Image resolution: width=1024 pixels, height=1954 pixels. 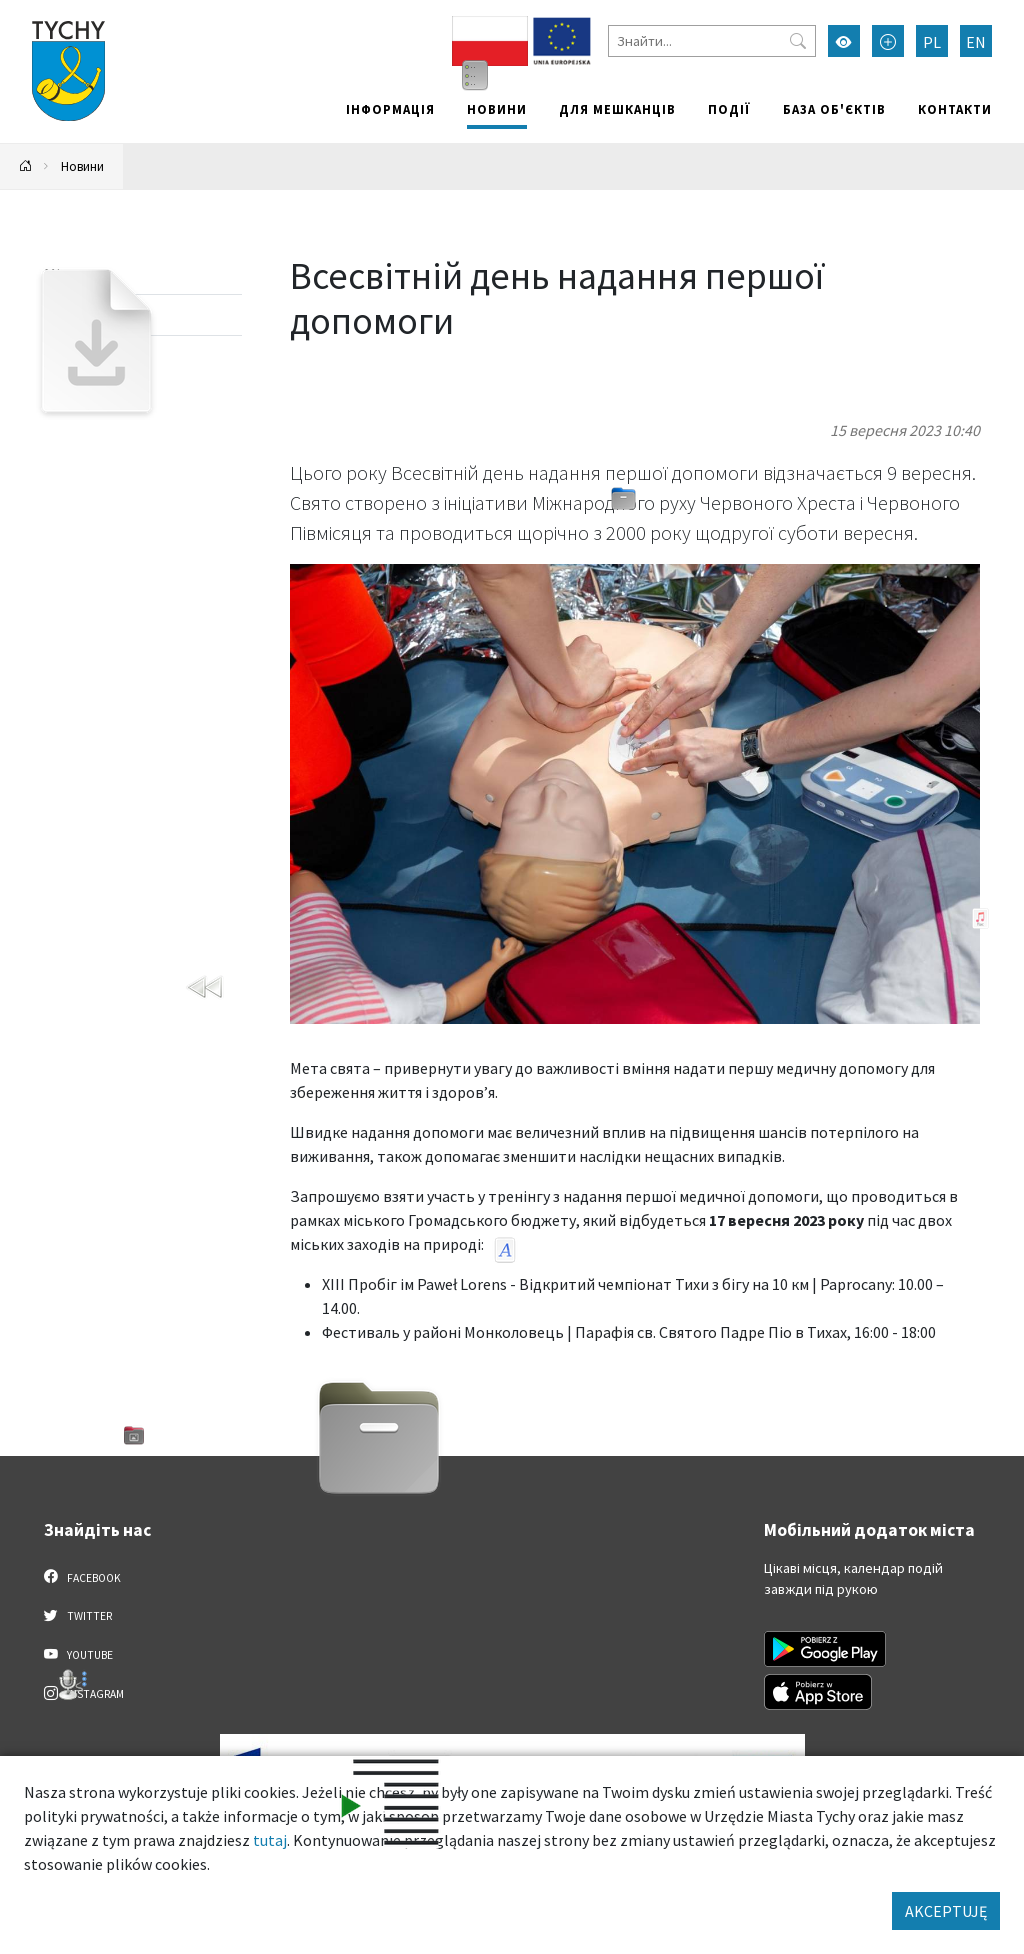 What do you see at coordinates (623, 498) in the screenshot?
I see `open the files application` at bounding box center [623, 498].